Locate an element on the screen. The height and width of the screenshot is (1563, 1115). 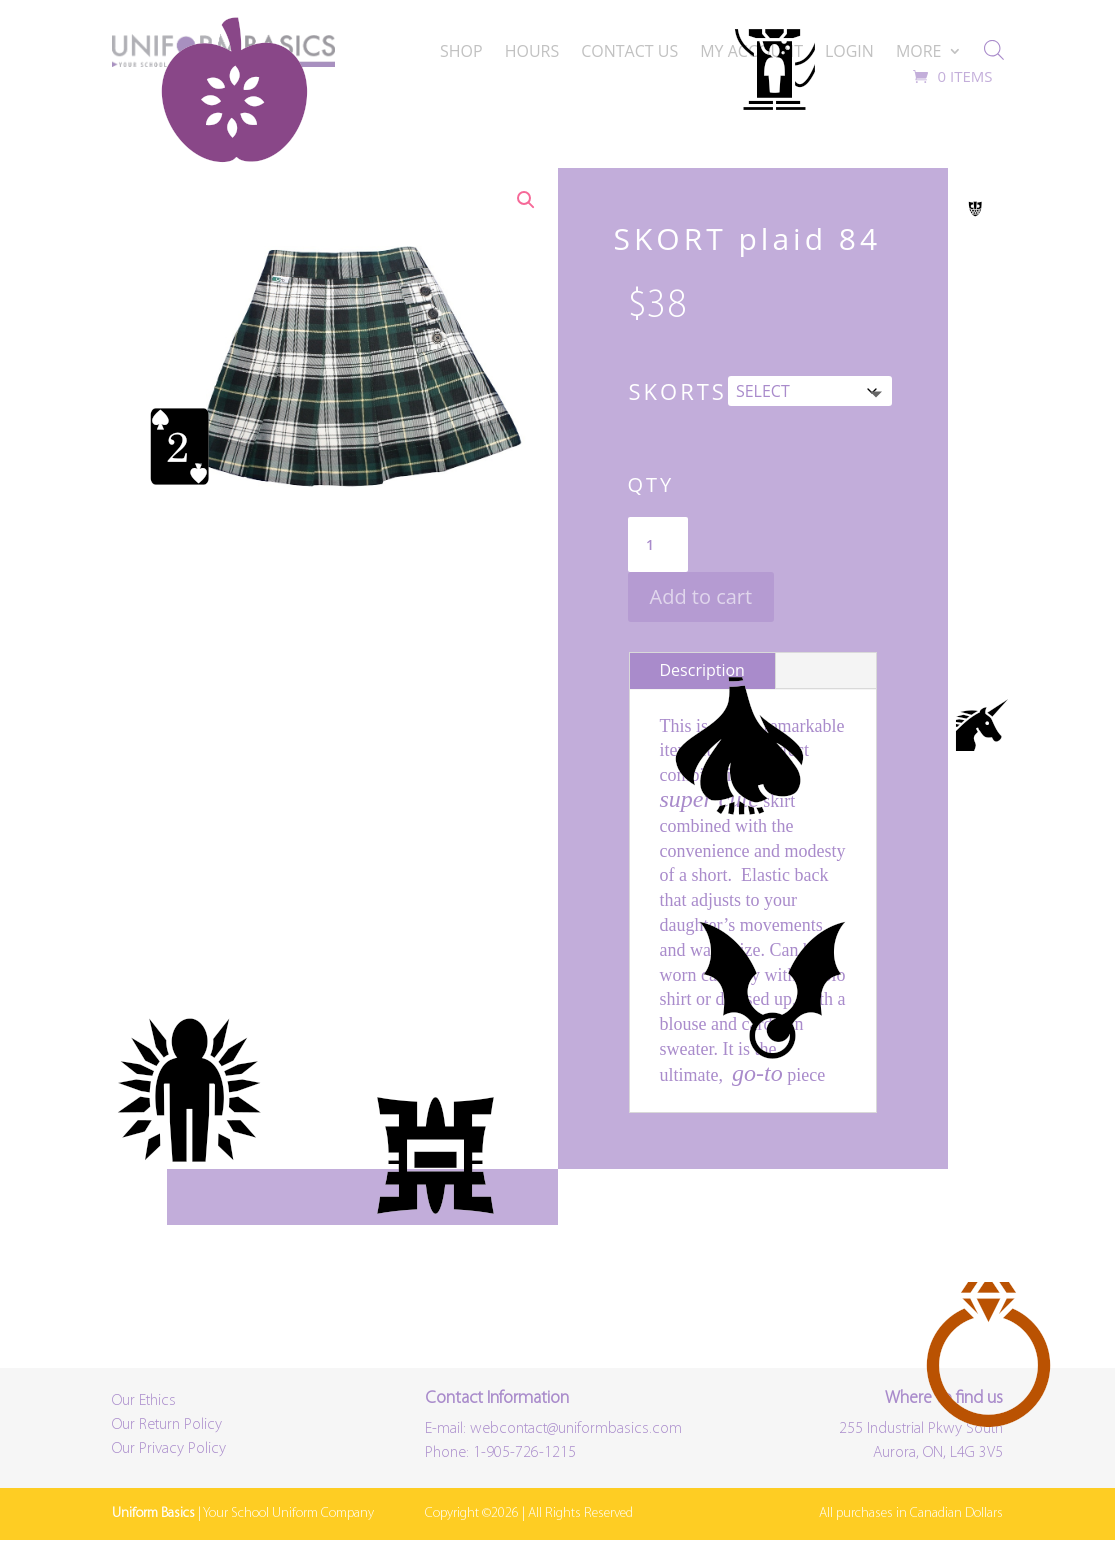
view apple seed count or farming resources is located at coordinates (234, 89).